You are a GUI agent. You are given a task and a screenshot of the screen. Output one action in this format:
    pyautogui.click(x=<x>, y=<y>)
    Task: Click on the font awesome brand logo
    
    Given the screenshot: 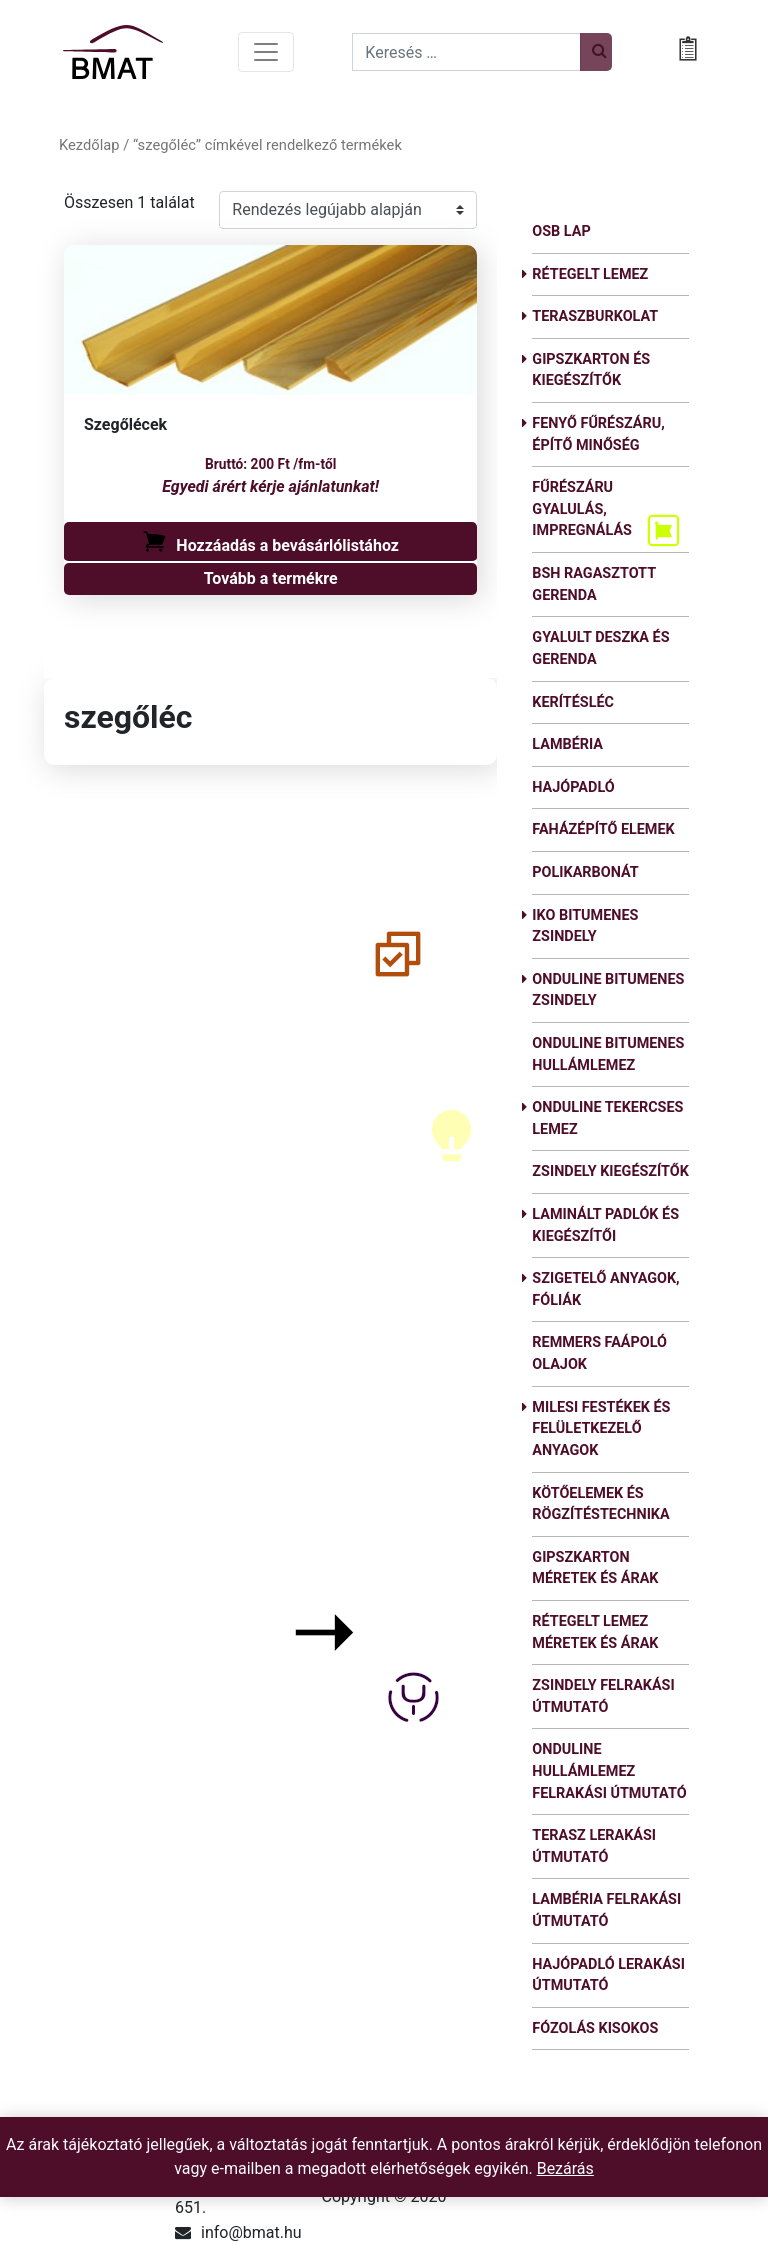 What is the action you would take?
    pyautogui.click(x=663, y=530)
    